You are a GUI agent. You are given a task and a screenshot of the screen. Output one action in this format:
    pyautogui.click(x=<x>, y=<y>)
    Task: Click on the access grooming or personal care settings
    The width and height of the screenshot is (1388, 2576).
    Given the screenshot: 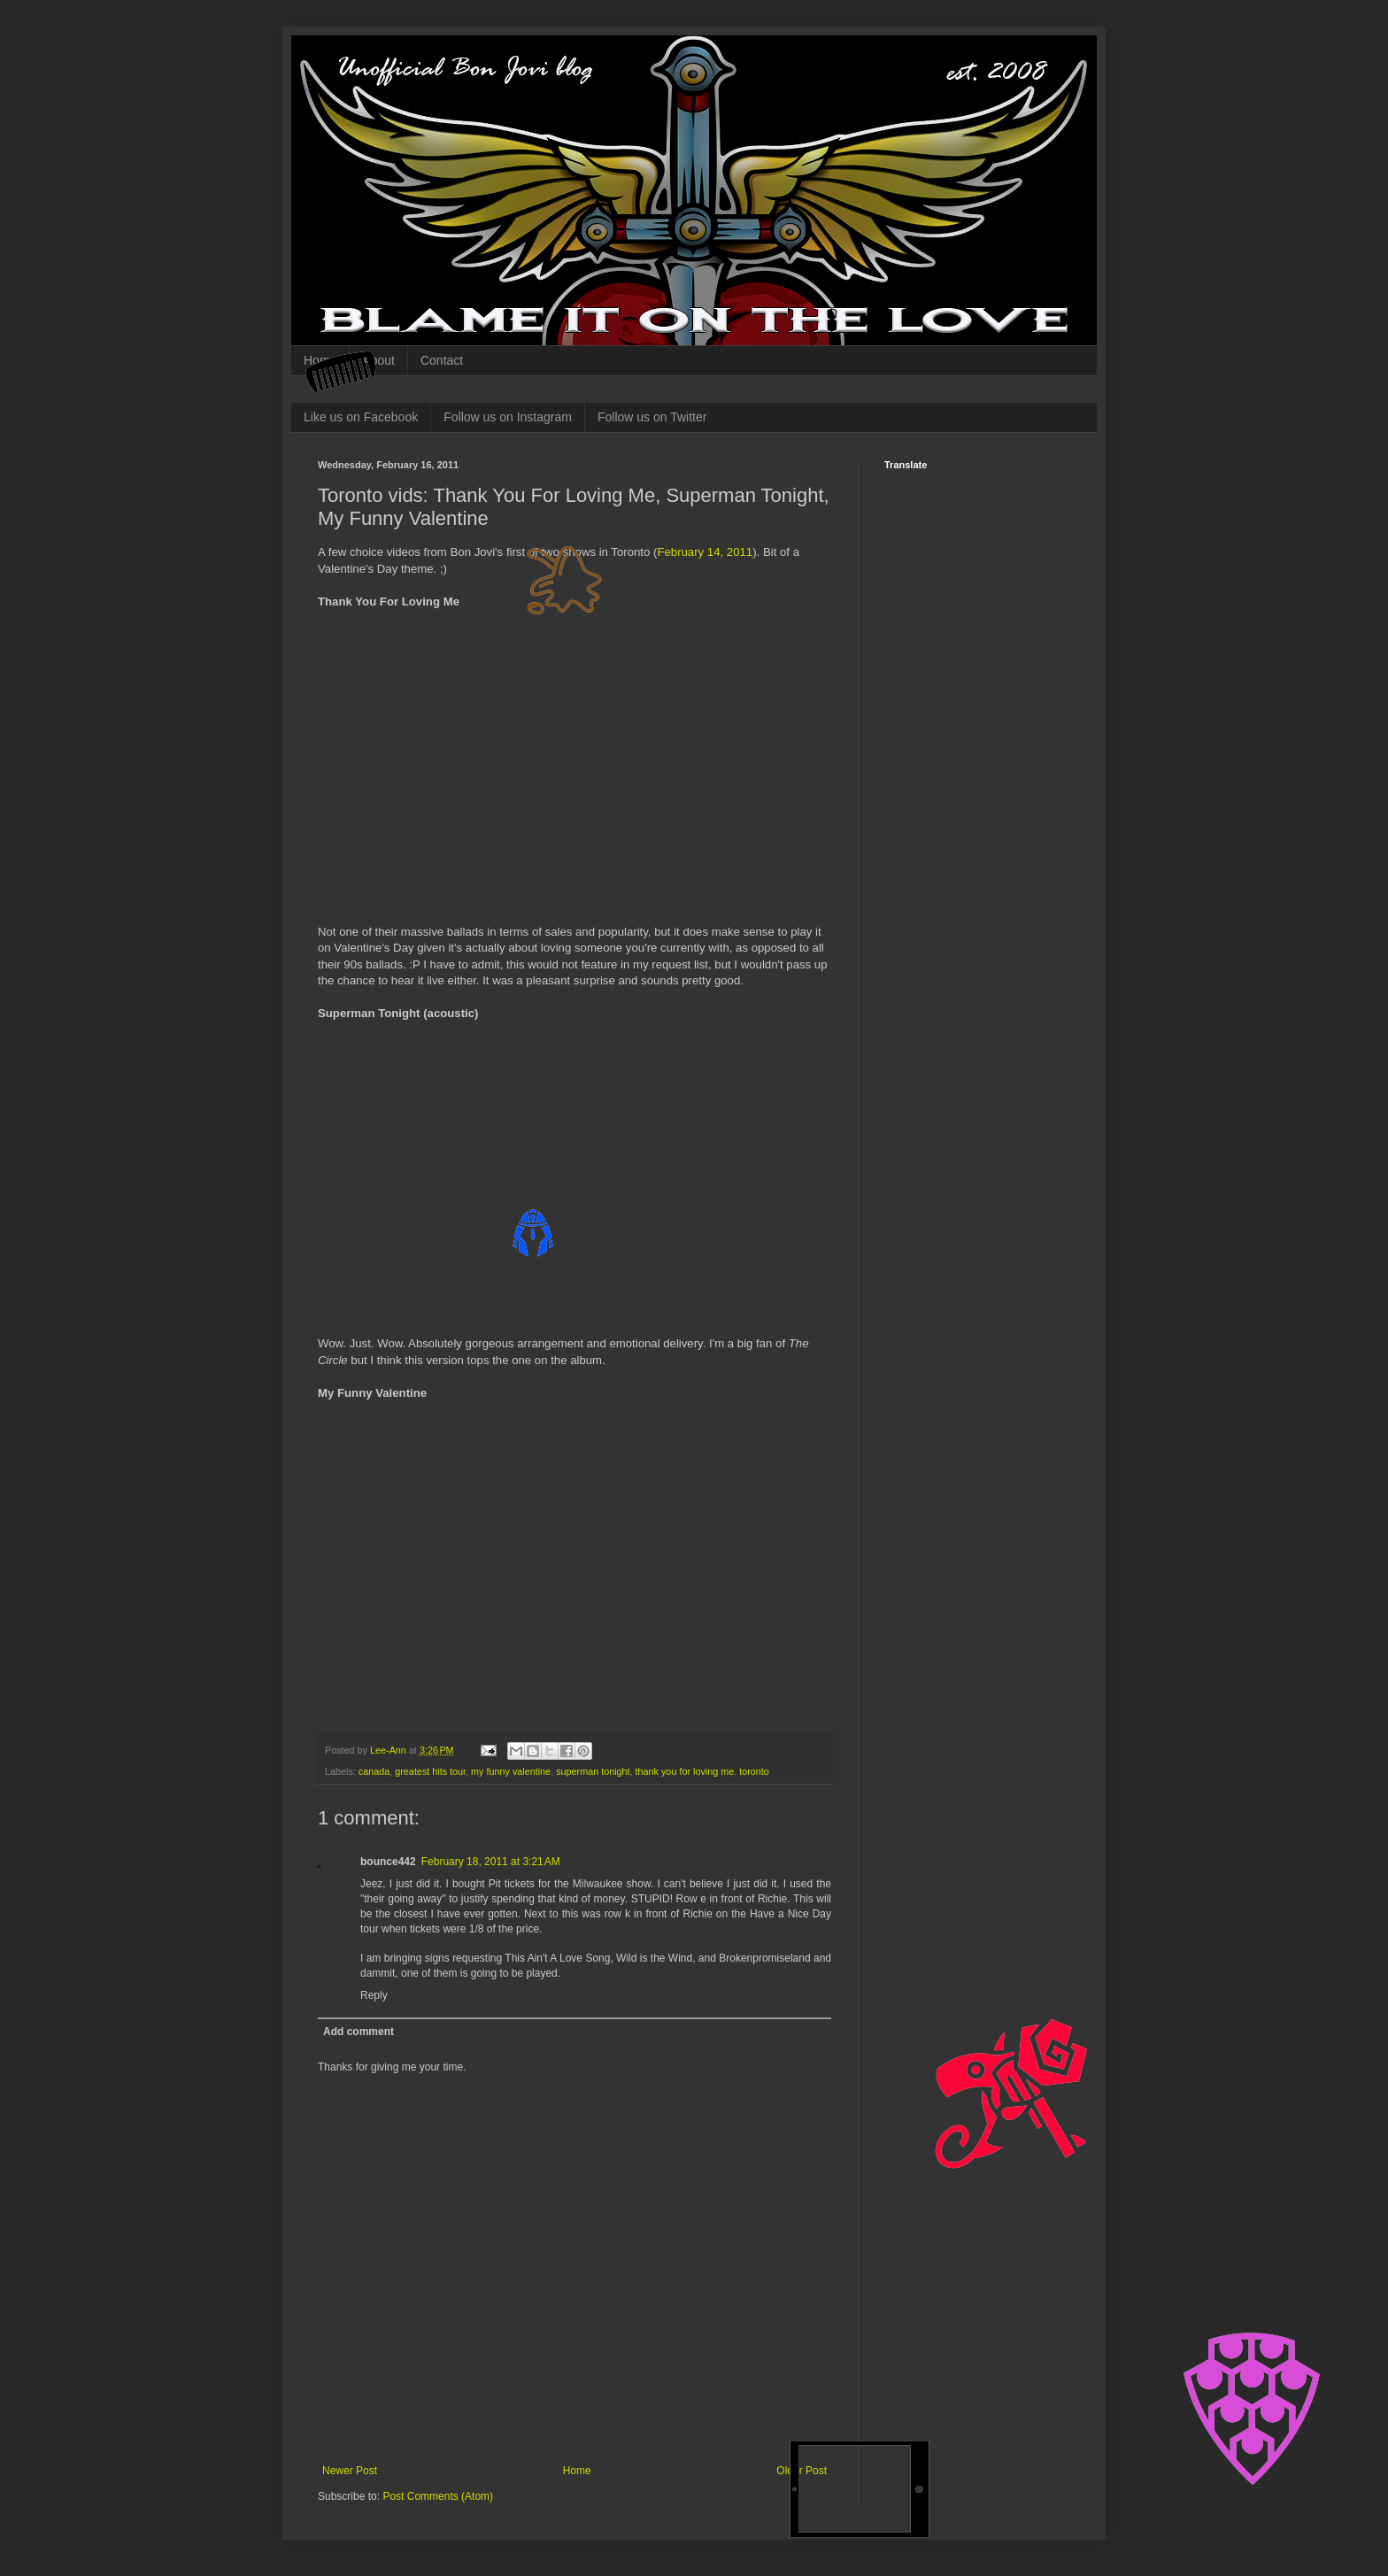 What is the action you would take?
    pyautogui.click(x=340, y=372)
    